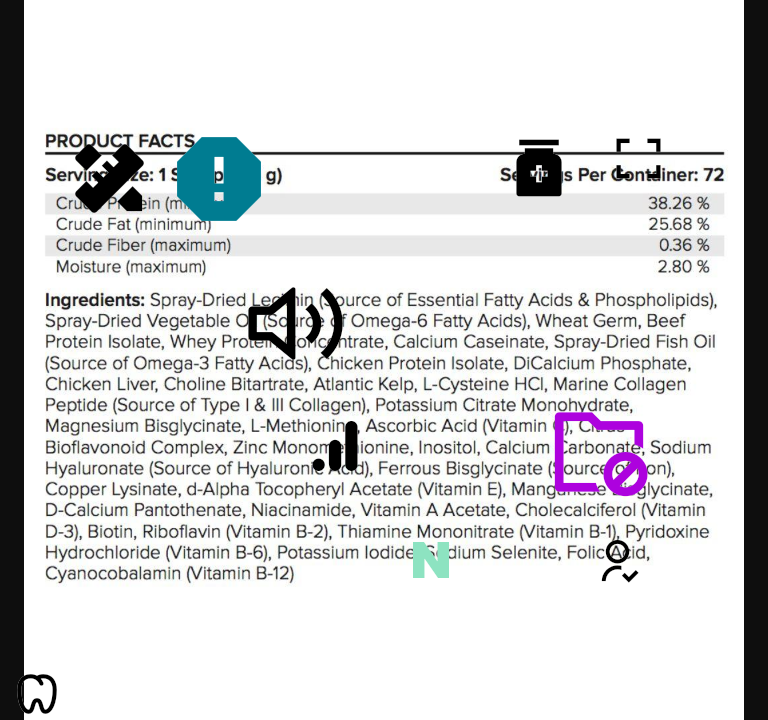 The width and height of the screenshot is (768, 720). I want to click on access denied to this folder, so click(599, 452).